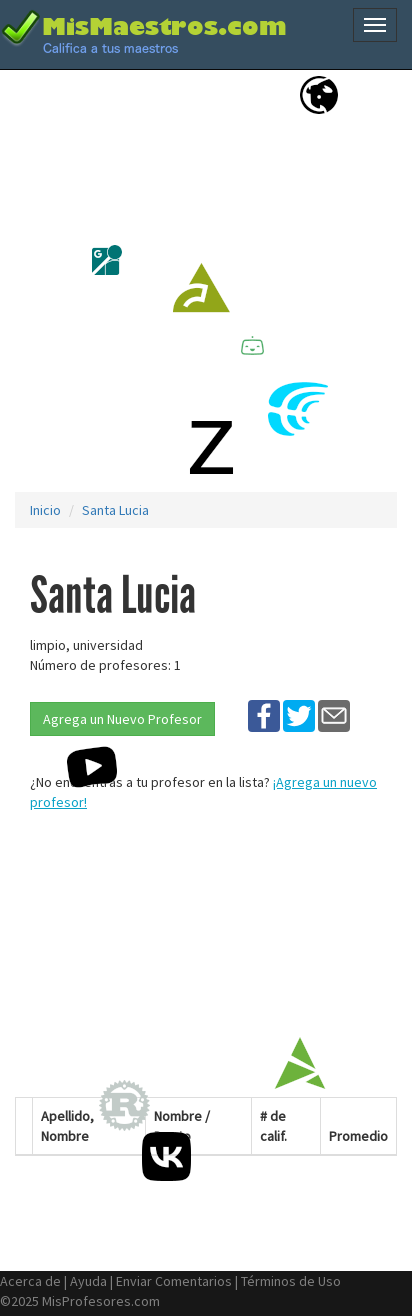 This screenshot has width=412, height=1316. Describe the element at coordinates (92, 767) in the screenshot. I see `open YouTube Kids app` at that location.